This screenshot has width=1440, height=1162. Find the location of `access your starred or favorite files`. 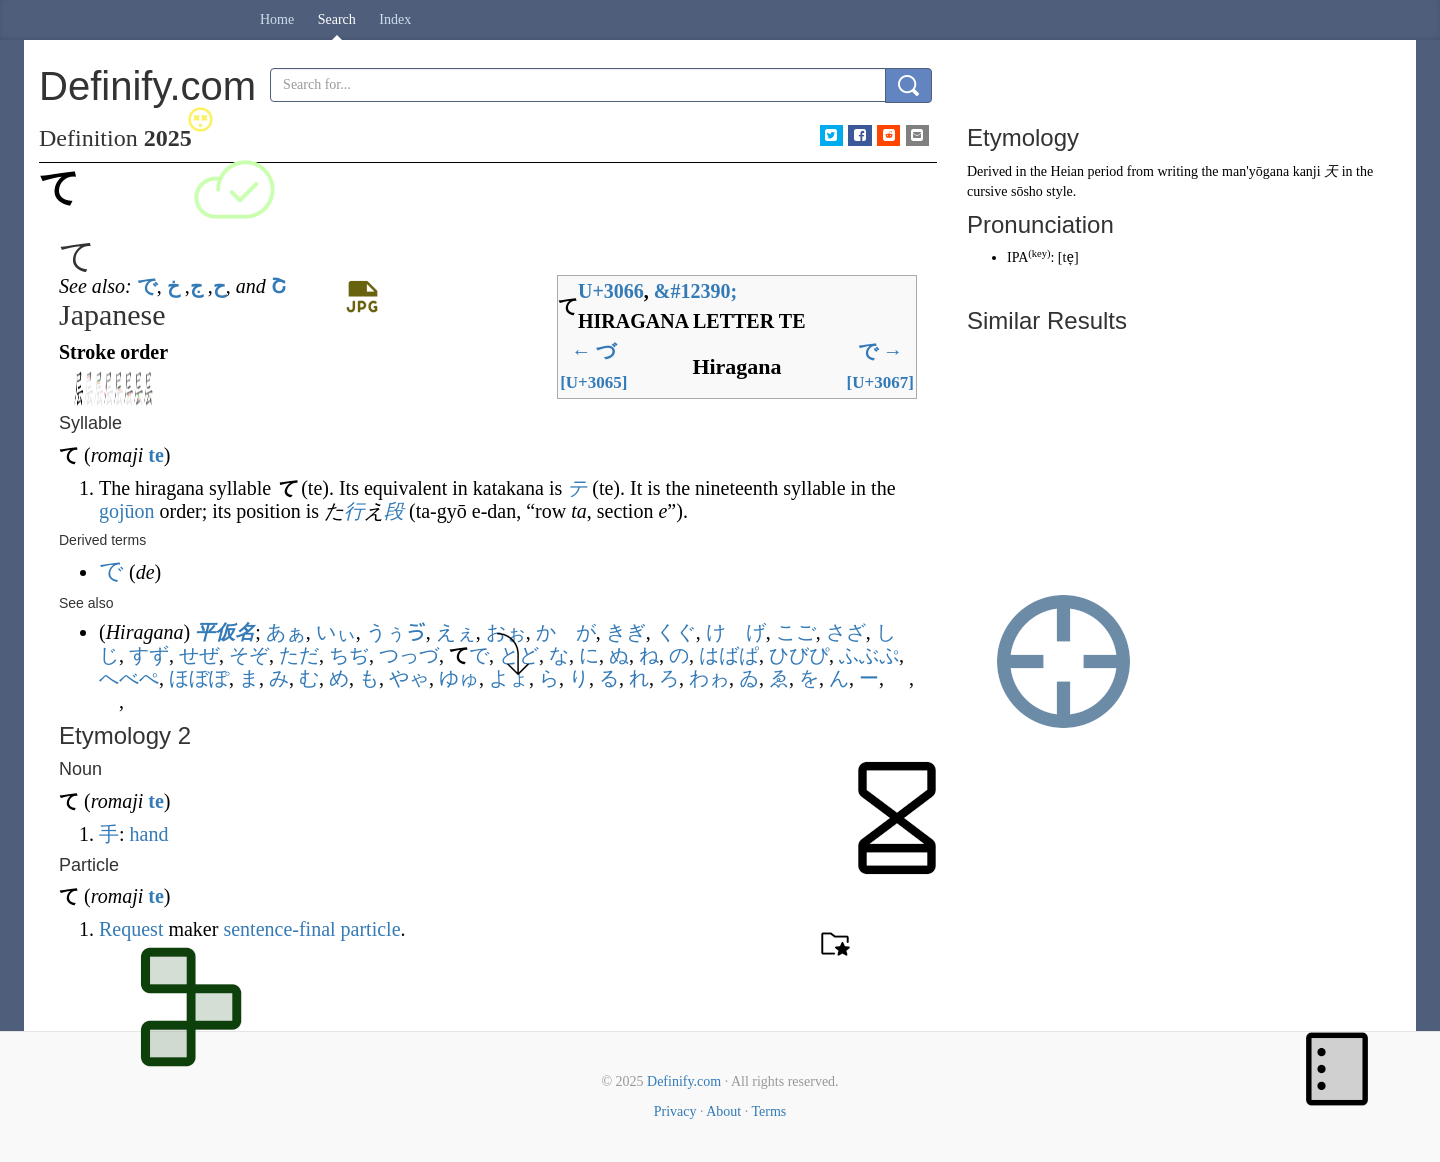

access your starred or favorite files is located at coordinates (835, 943).